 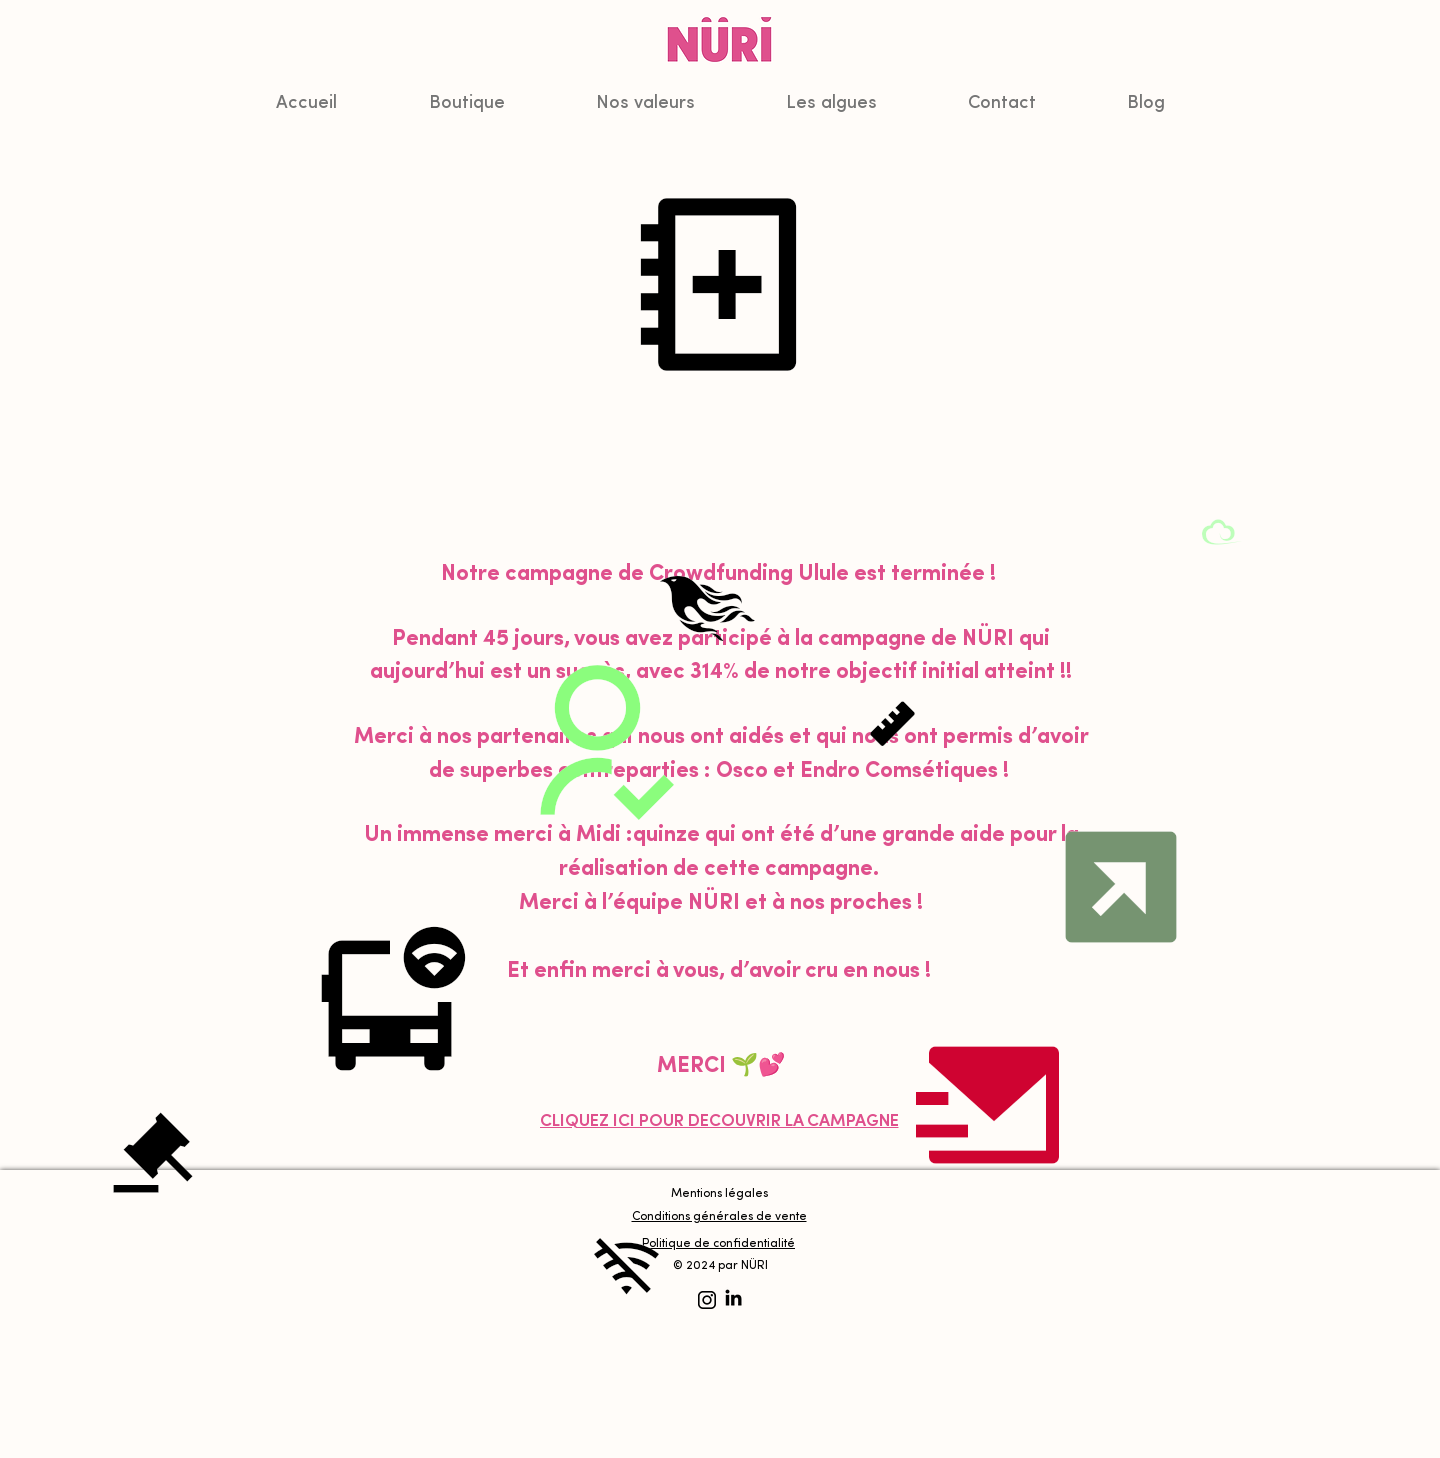 I want to click on access measurement or ruler tool, so click(x=892, y=722).